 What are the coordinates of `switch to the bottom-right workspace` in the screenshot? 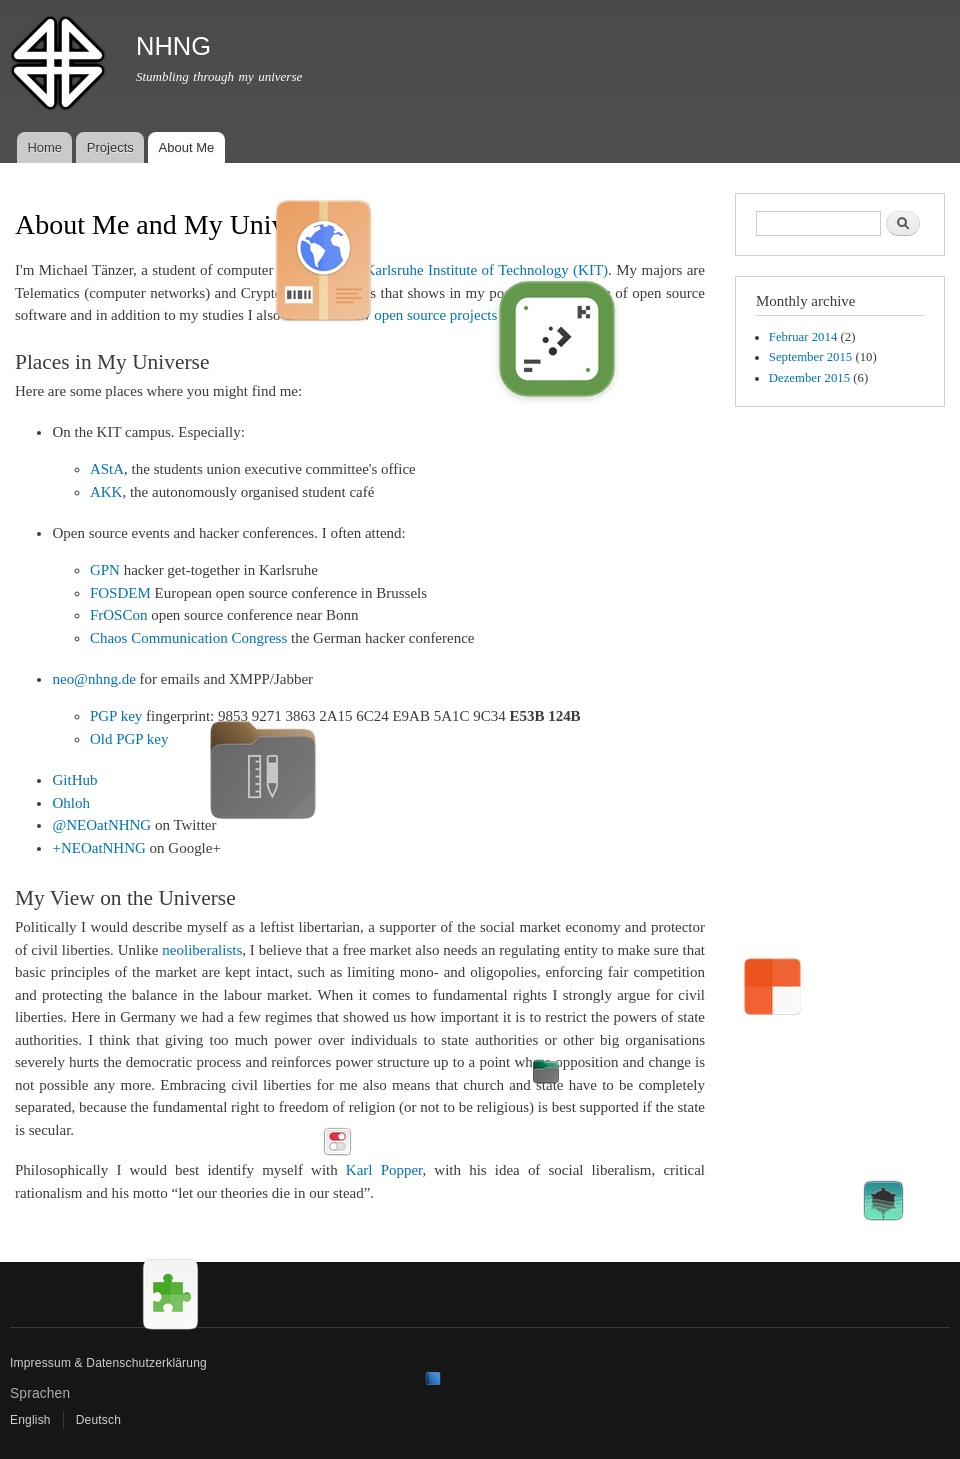 It's located at (772, 986).